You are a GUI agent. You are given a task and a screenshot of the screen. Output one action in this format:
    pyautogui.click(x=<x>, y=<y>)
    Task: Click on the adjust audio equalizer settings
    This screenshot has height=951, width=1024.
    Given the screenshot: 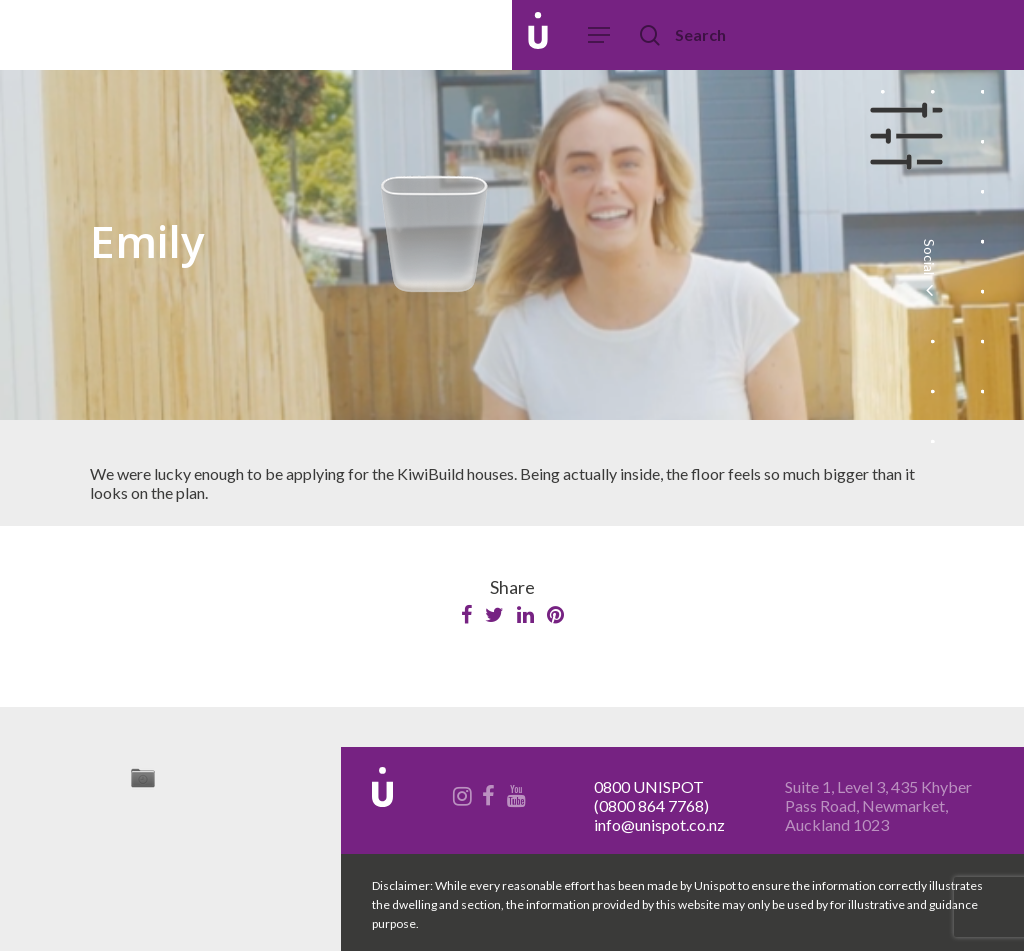 What is the action you would take?
    pyautogui.click(x=906, y=133)
    